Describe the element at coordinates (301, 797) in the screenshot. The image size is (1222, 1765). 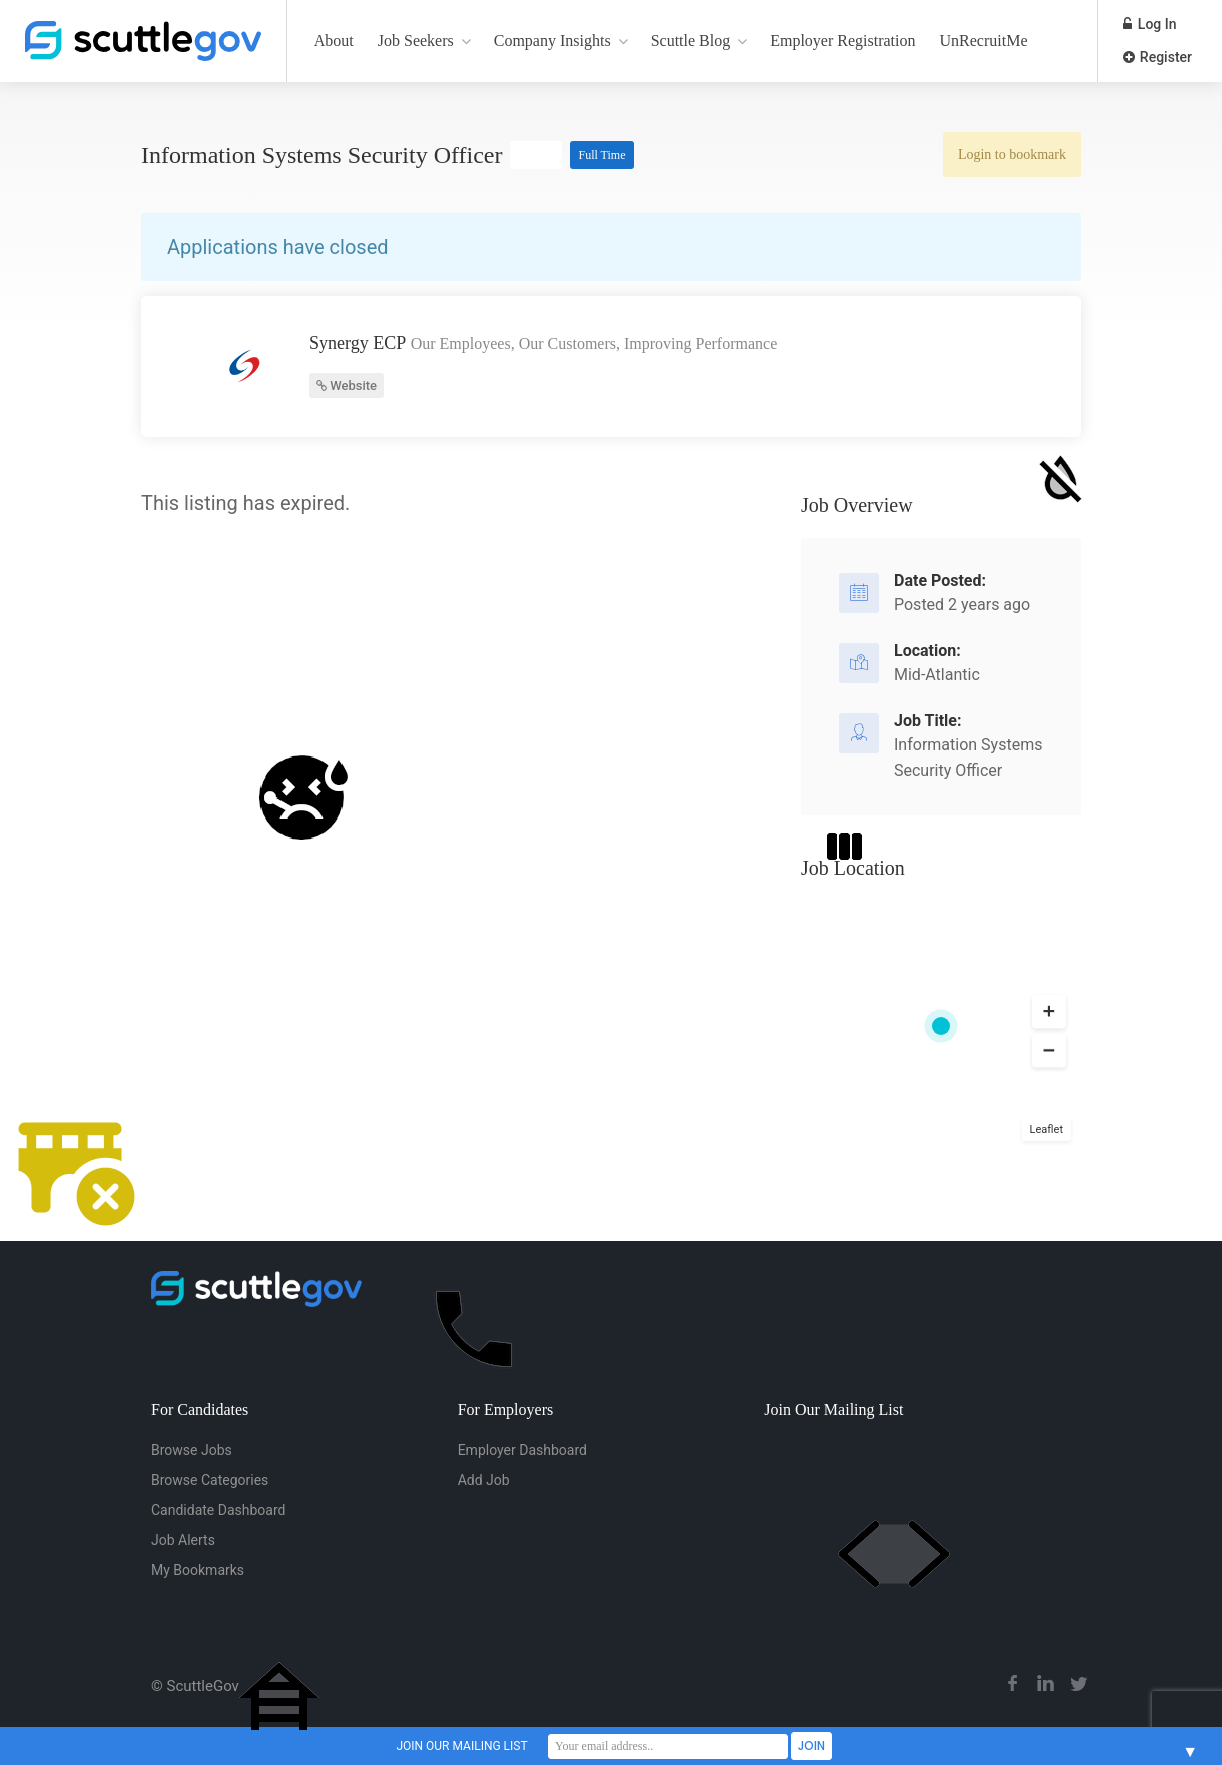
I see `report feeling unwell or sick` at that location.